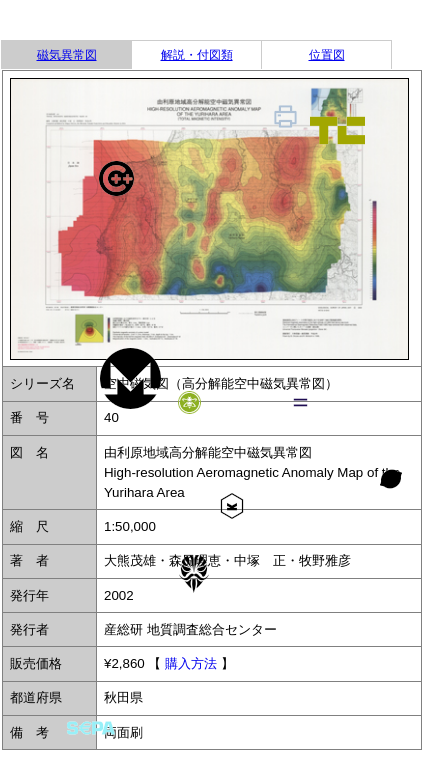  What do you see at coordinates (285, 116) in the screenshot?
I see `print the current document` at bounding box center [285, 116].